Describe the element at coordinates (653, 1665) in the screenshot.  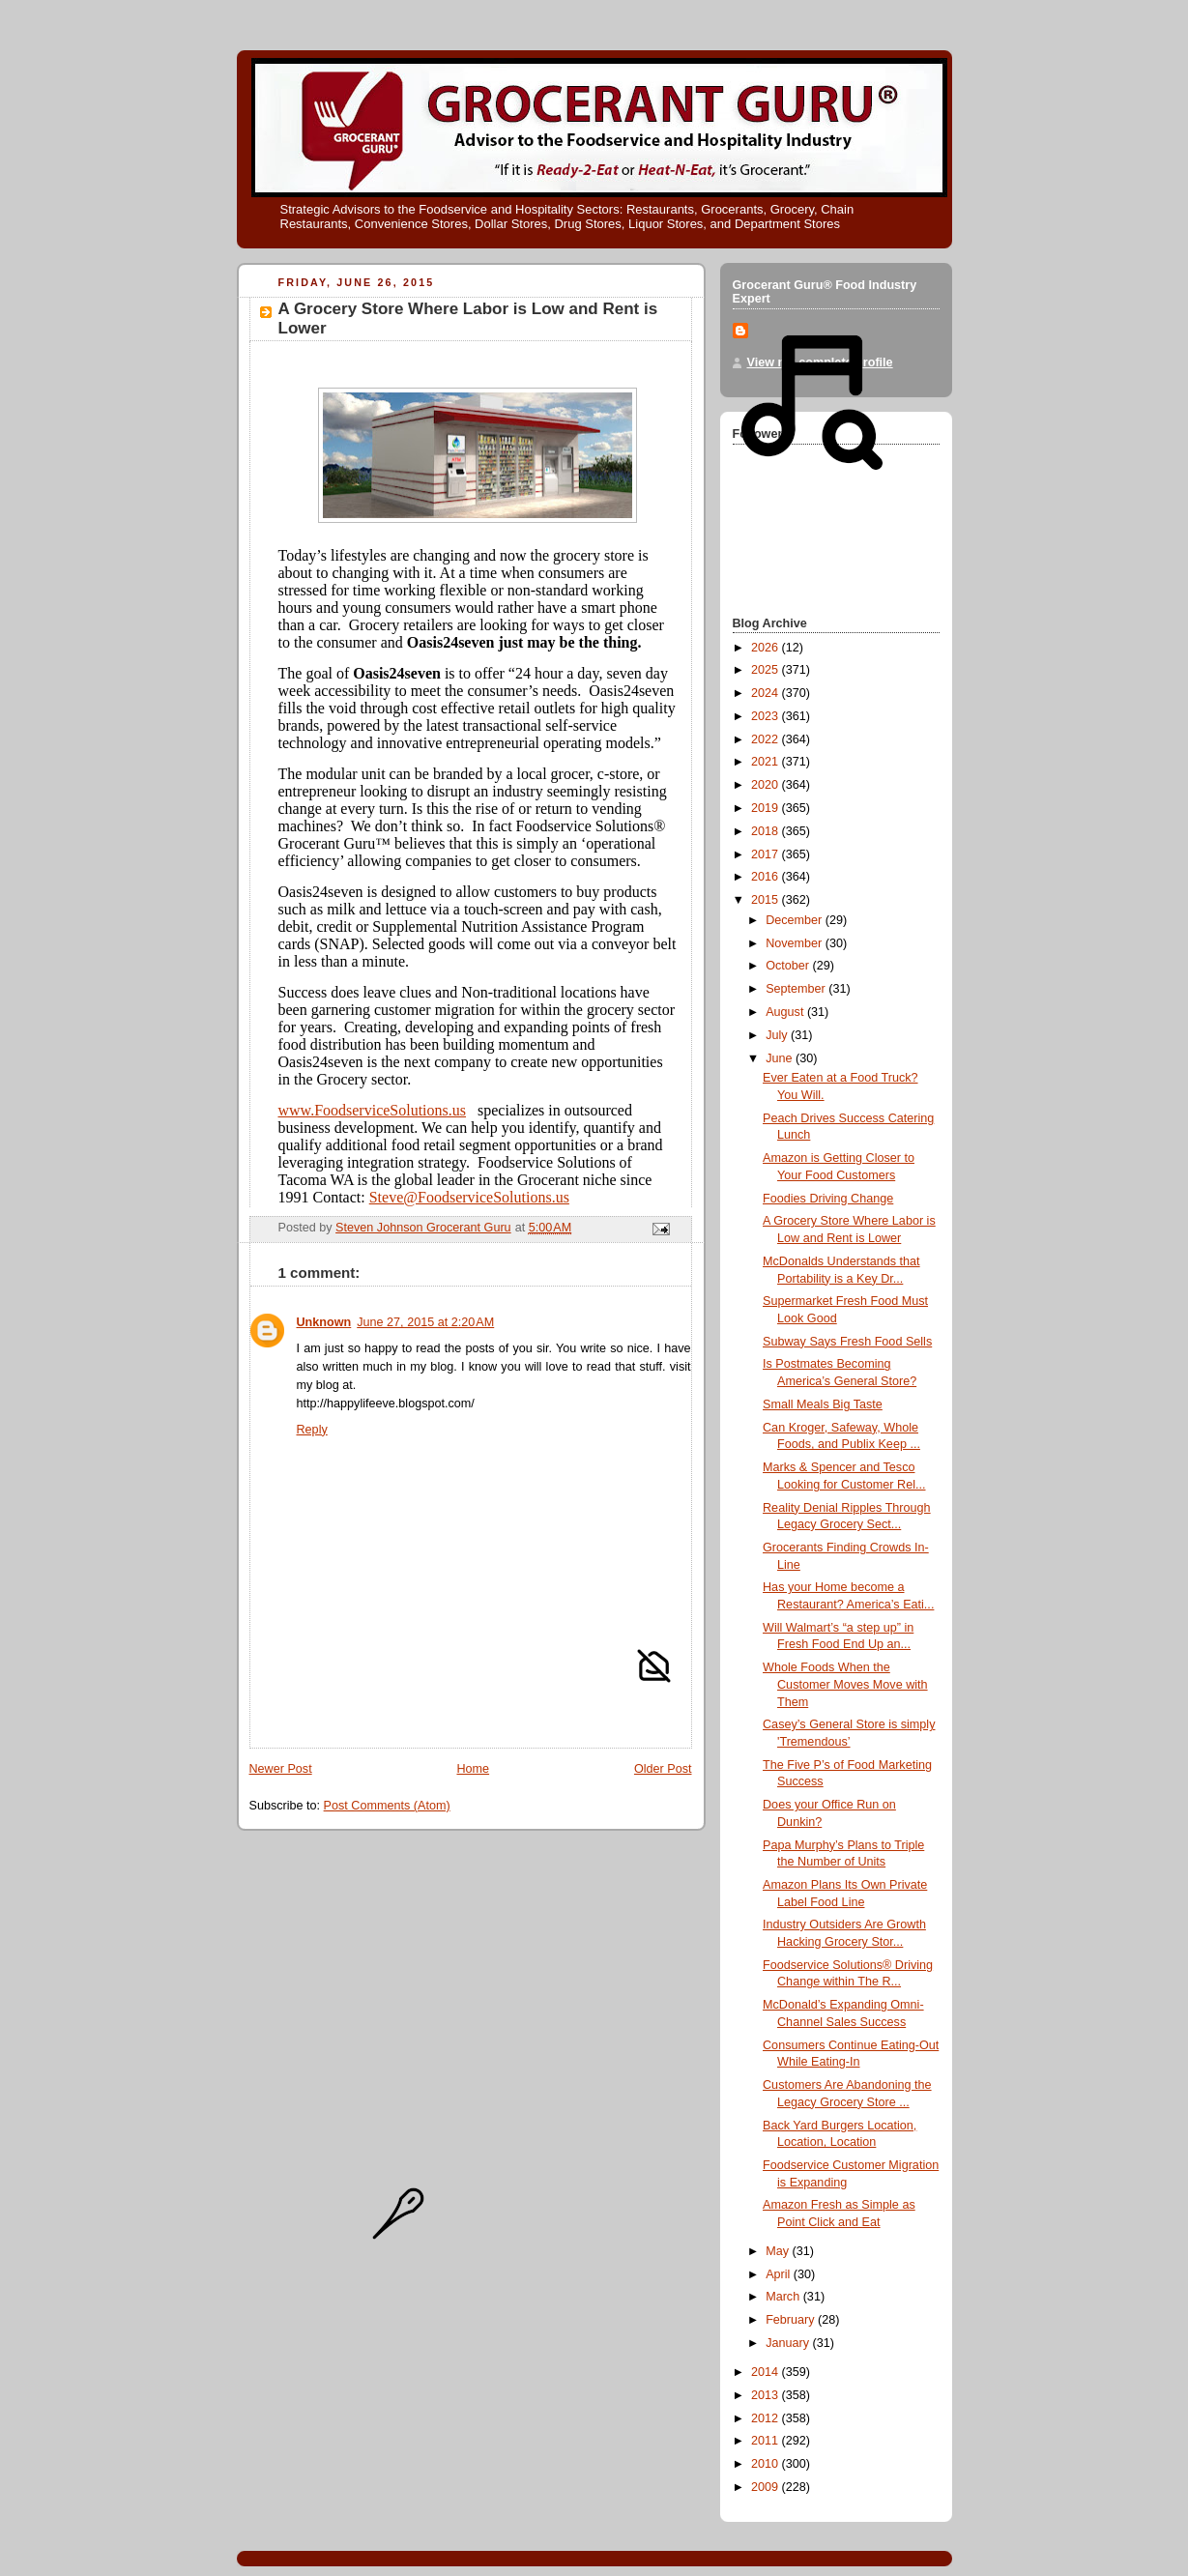
I see `smart home controls are disabled` at that location.